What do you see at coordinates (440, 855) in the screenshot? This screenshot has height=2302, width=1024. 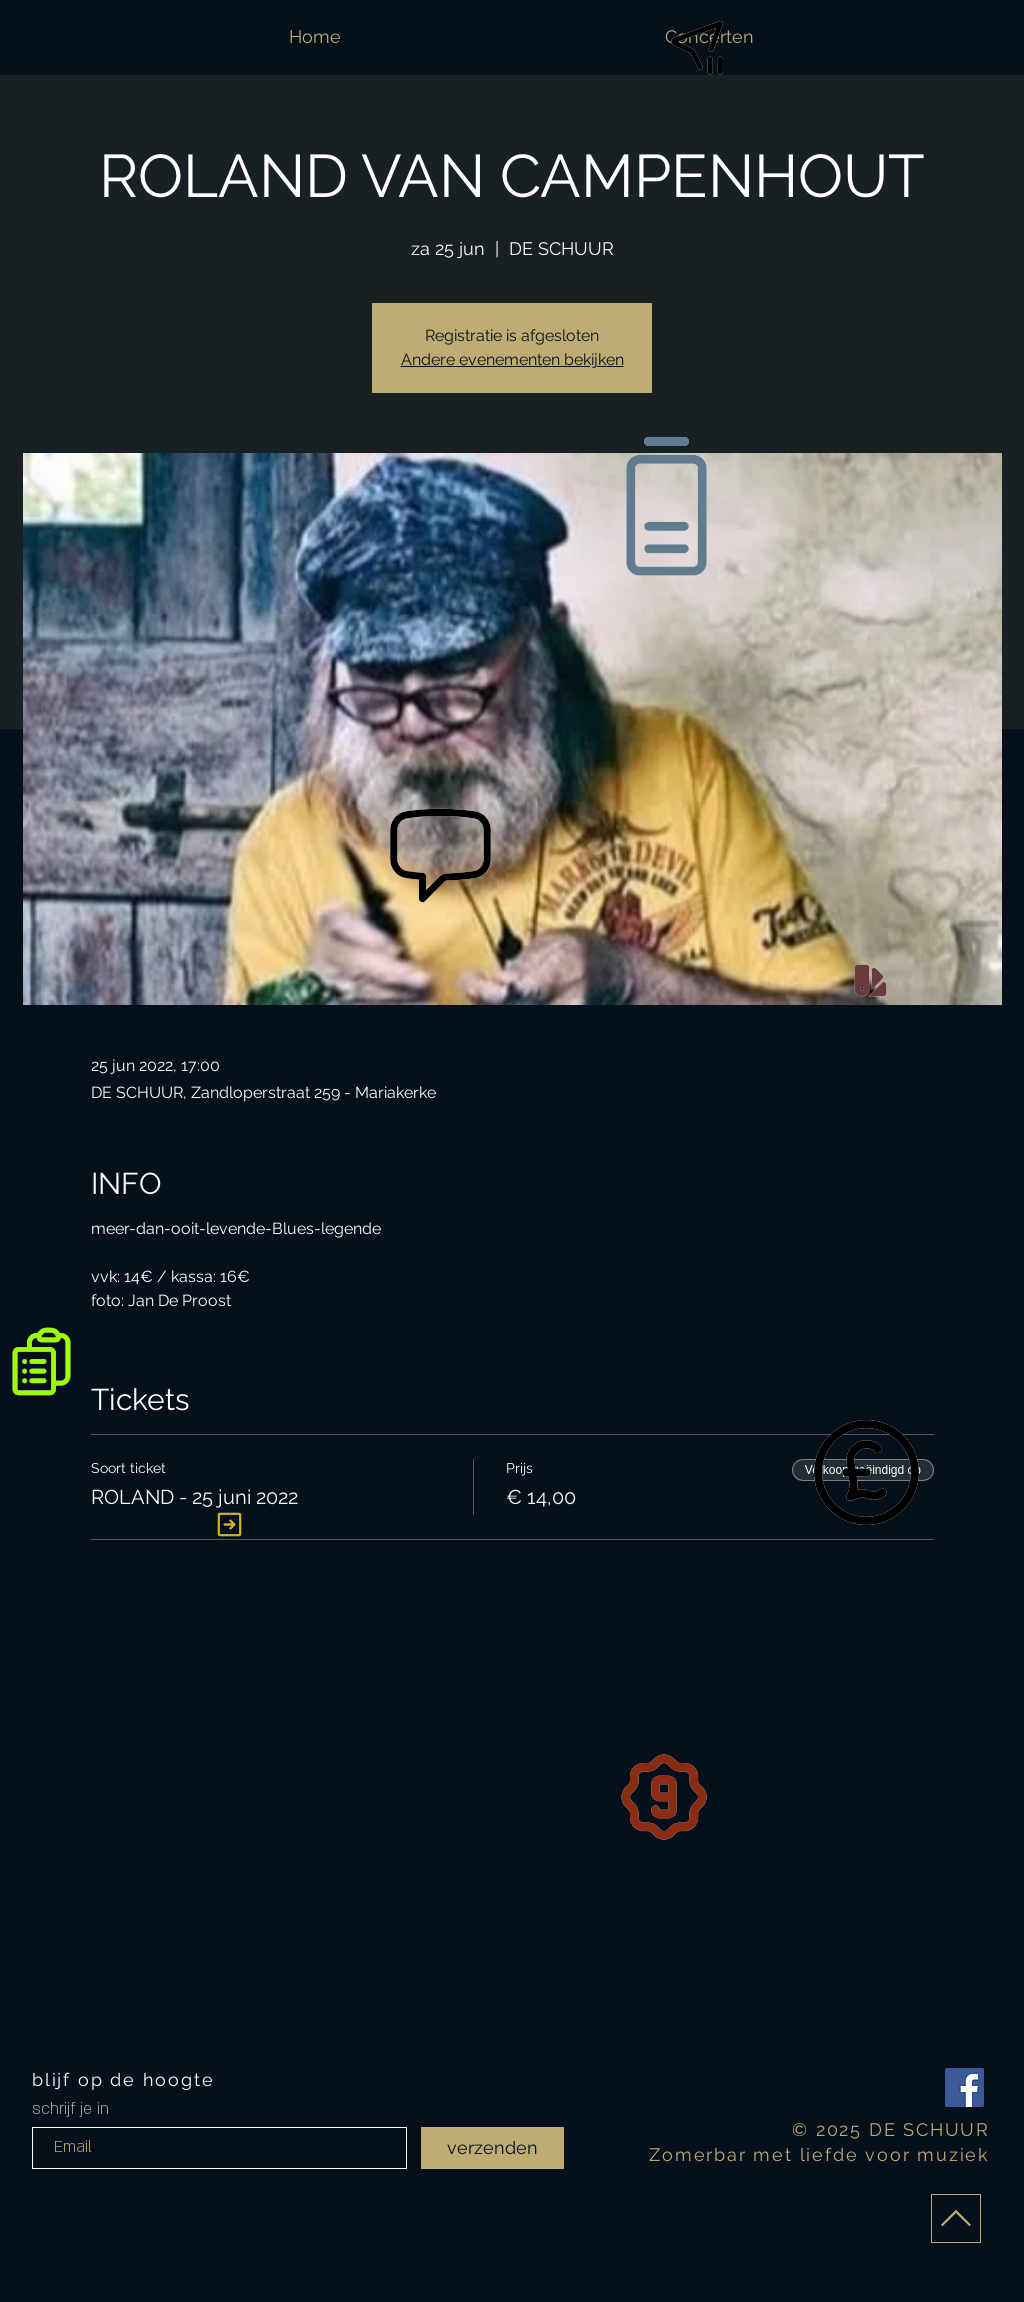 I see `open chat or messaging` at bounding box center [440, 855].